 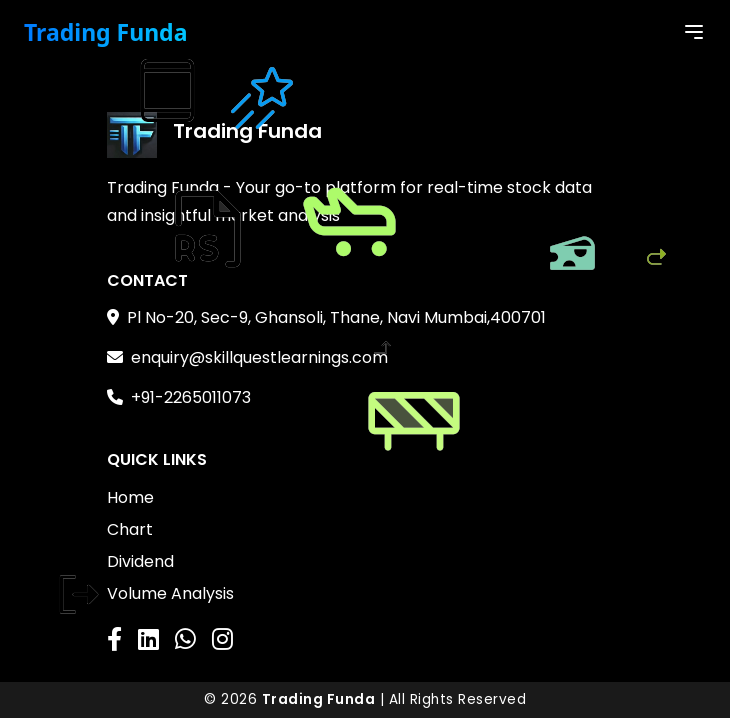 I want to click on indicates a blocked or restricted area, so click(x=414, y=418).